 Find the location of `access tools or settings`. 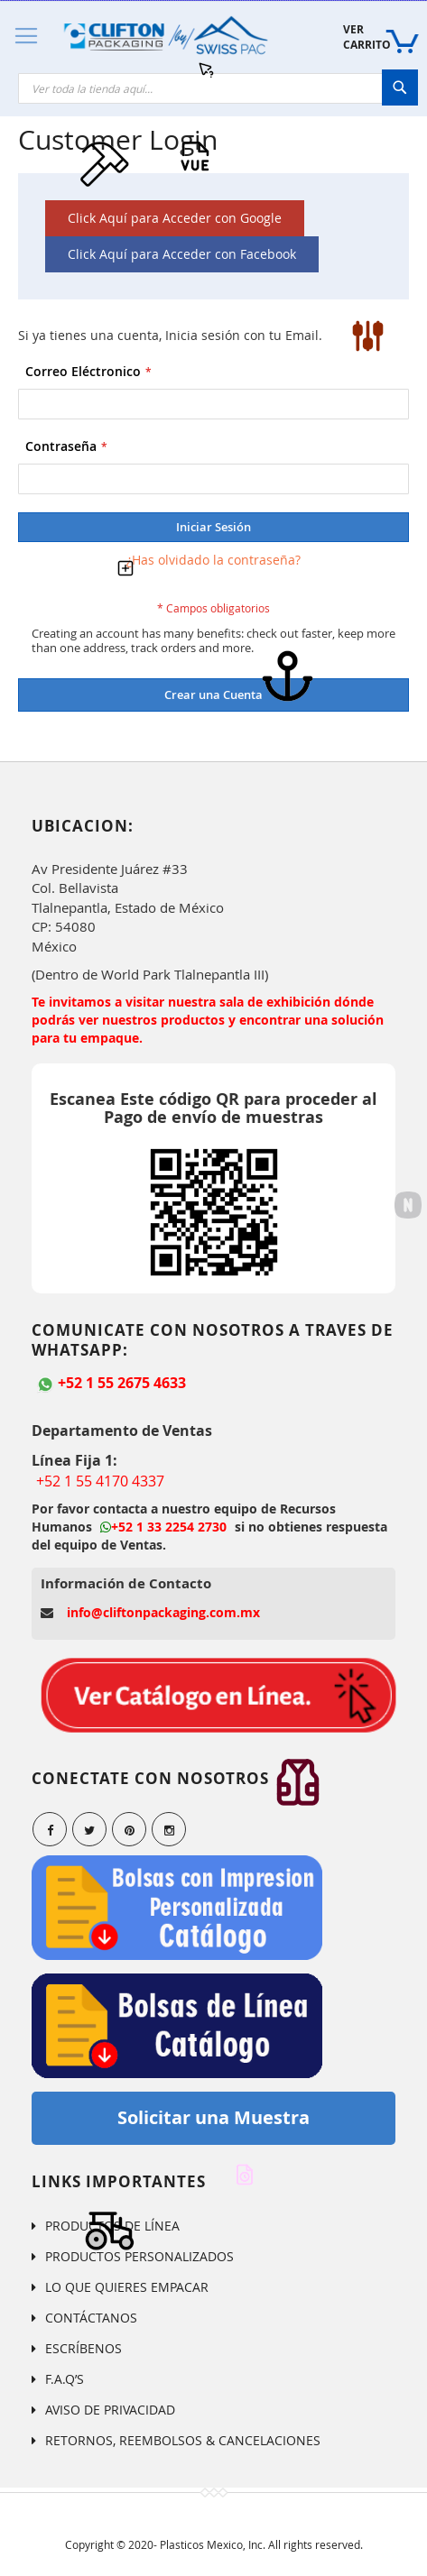

access tools or settings is located at coordinates (102, 165).